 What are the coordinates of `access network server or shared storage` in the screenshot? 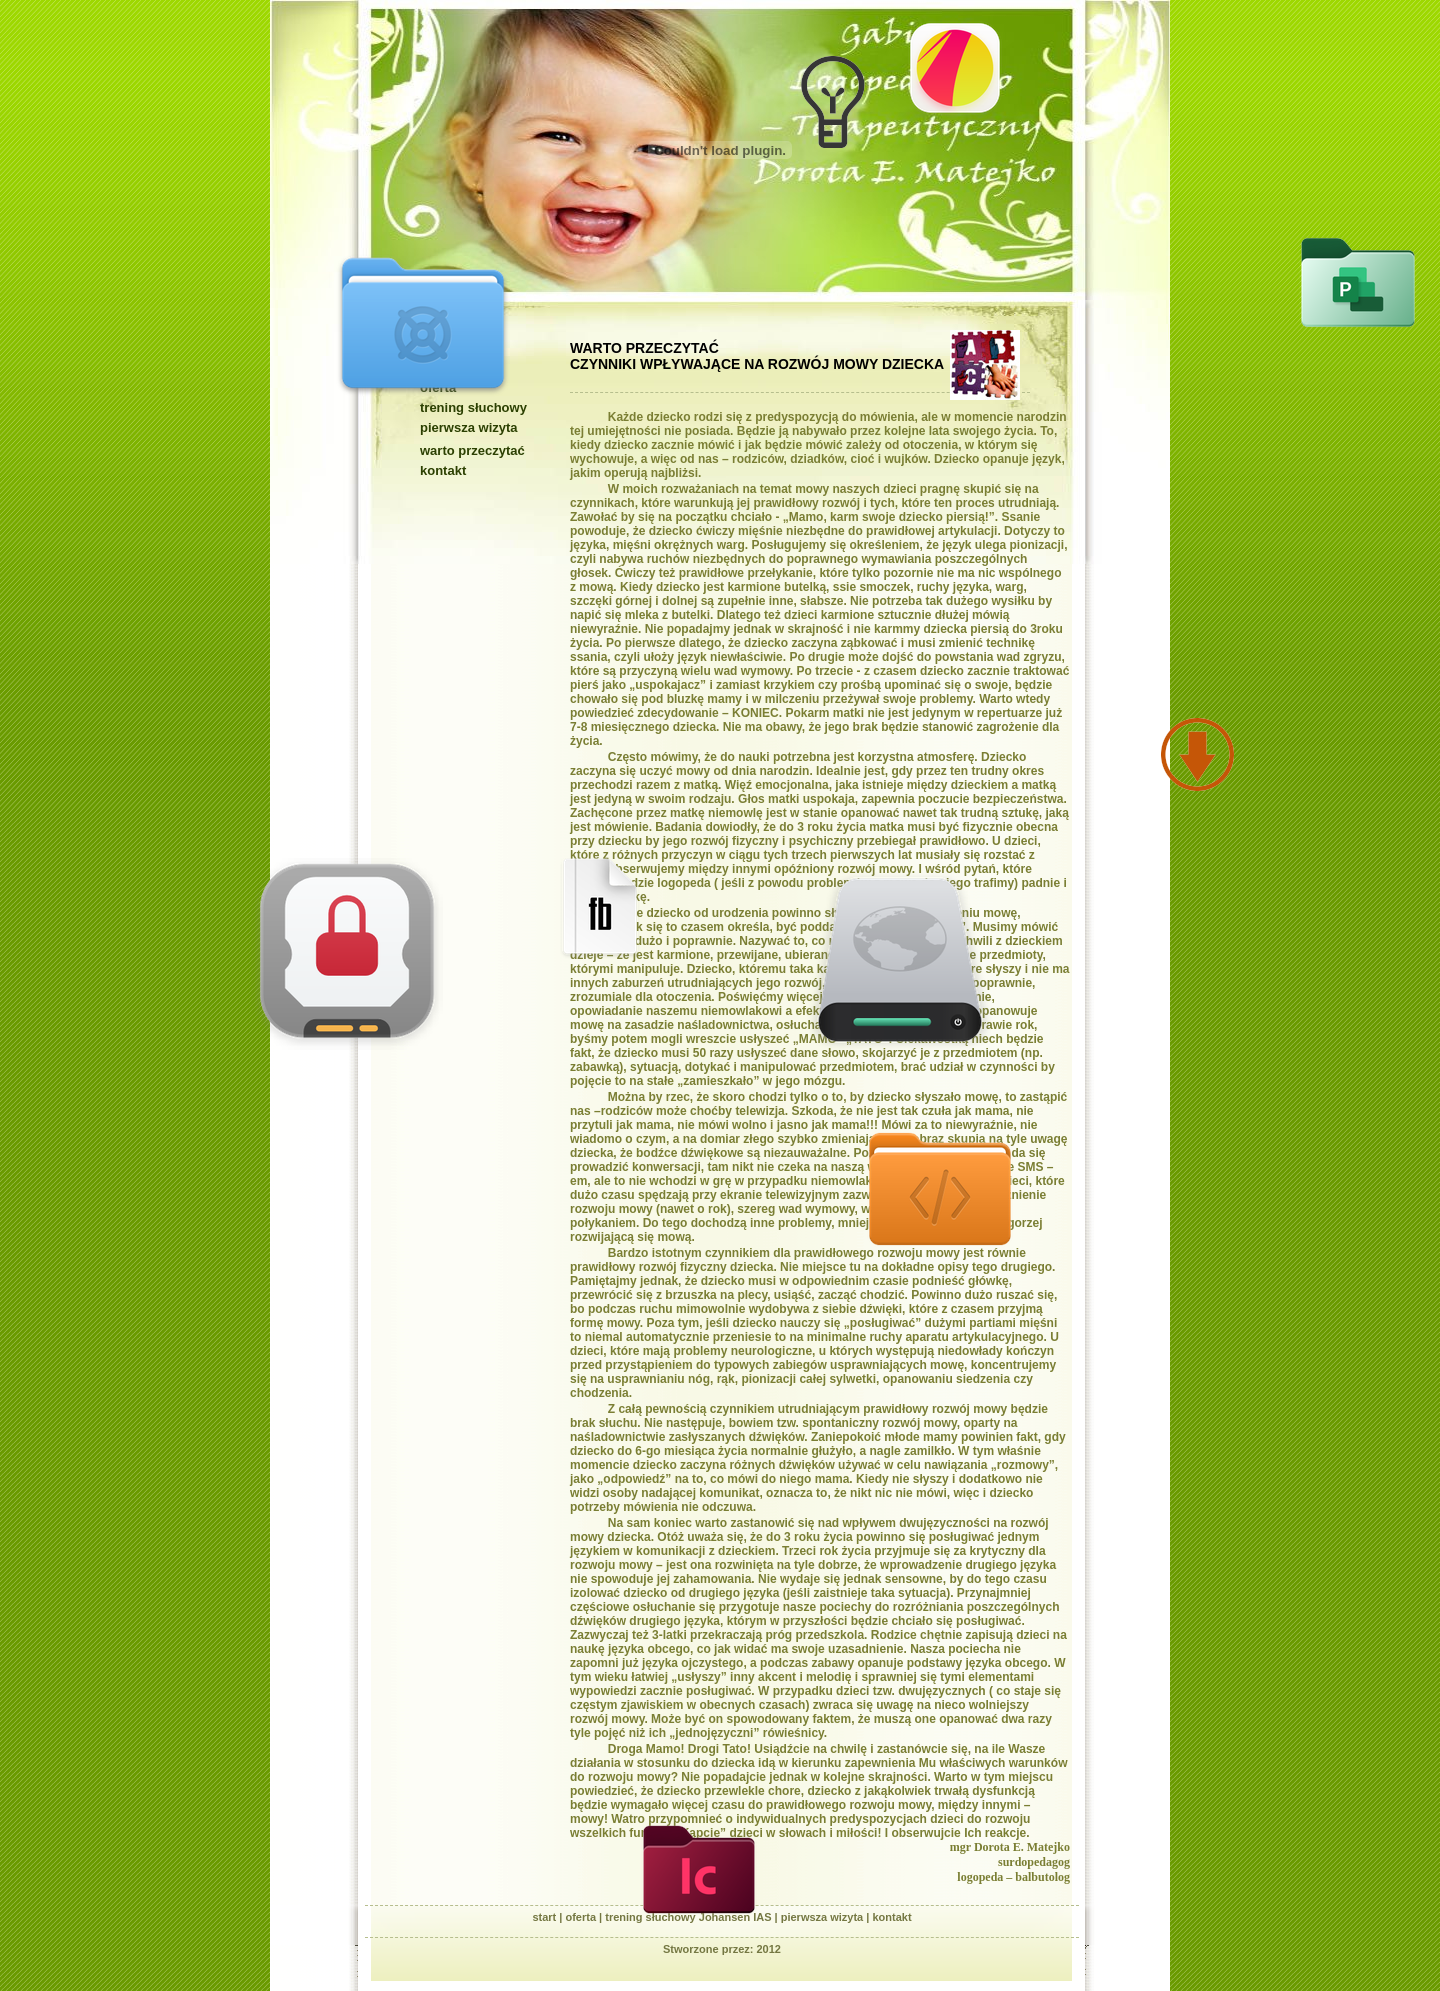 It's located at (900, 960).